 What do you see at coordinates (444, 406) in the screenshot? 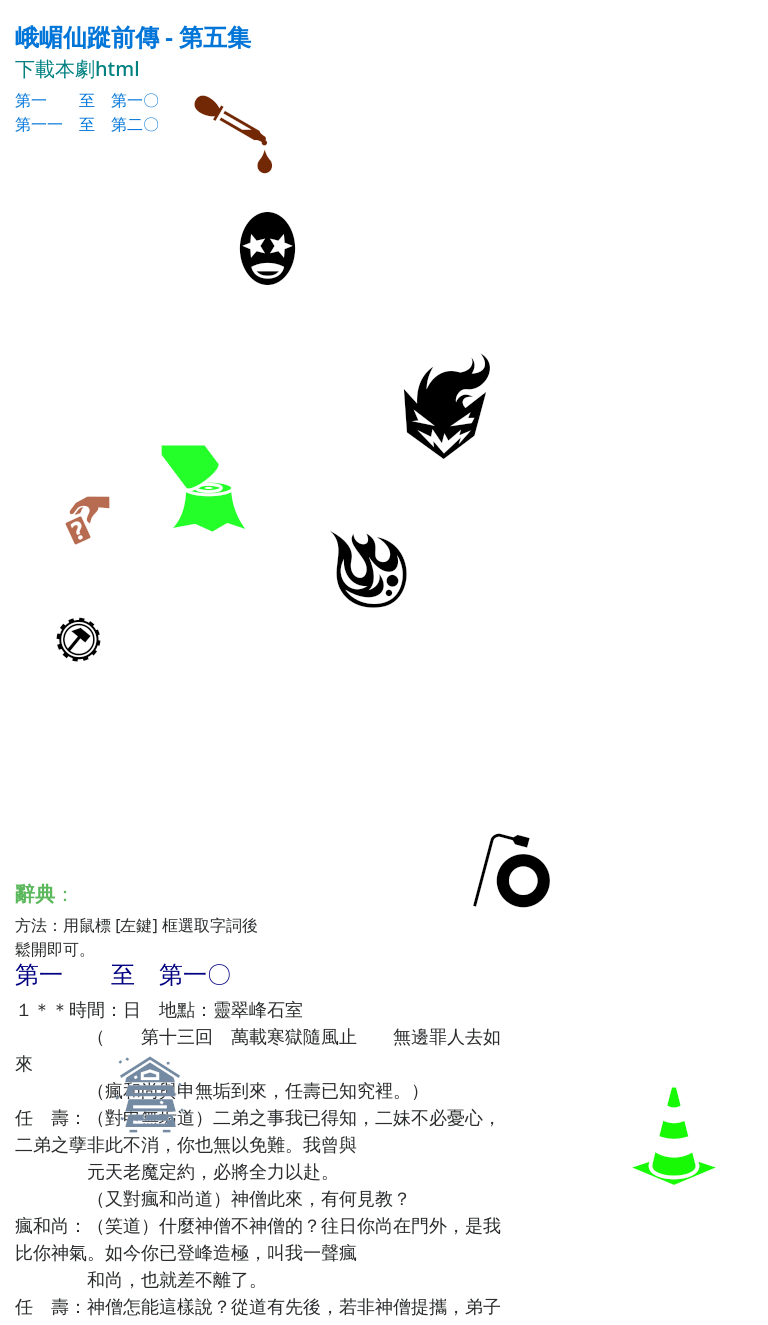
I see `spirit or soul character in a game interface` at bounding box center [444, 406].